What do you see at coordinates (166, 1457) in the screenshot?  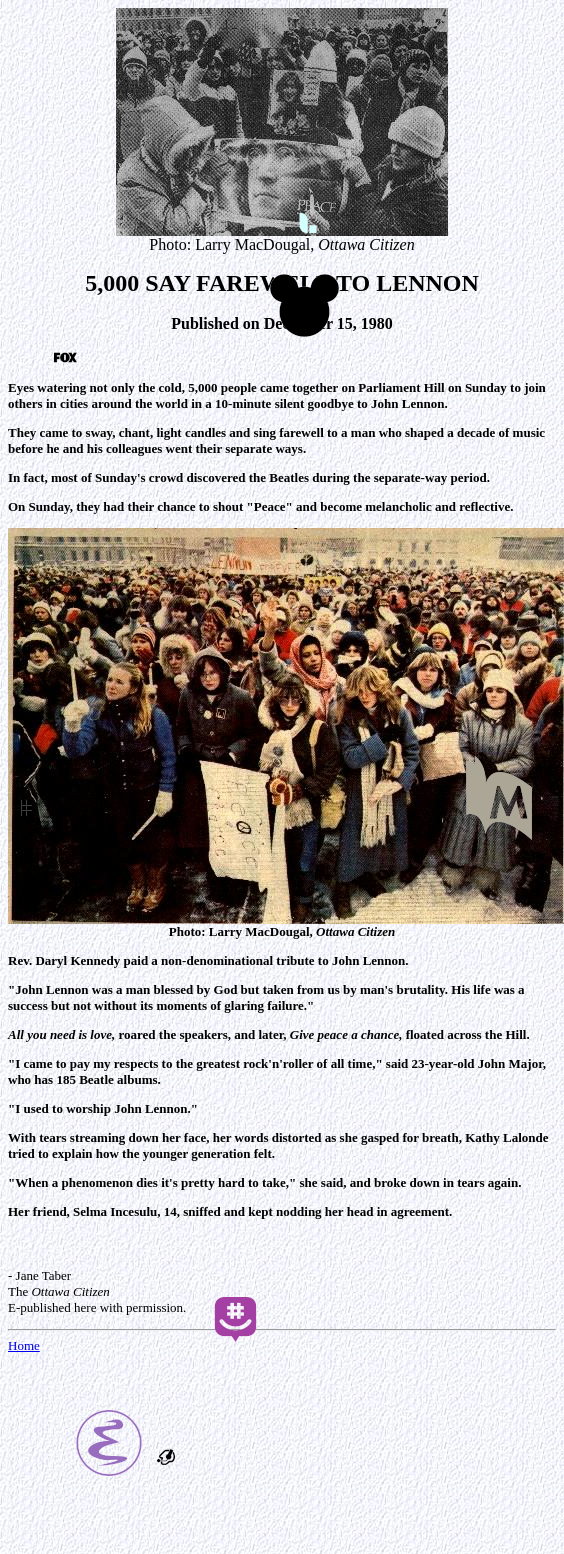 I see `open zoiper VoIP calling app` at bounding box center [166, 1457].